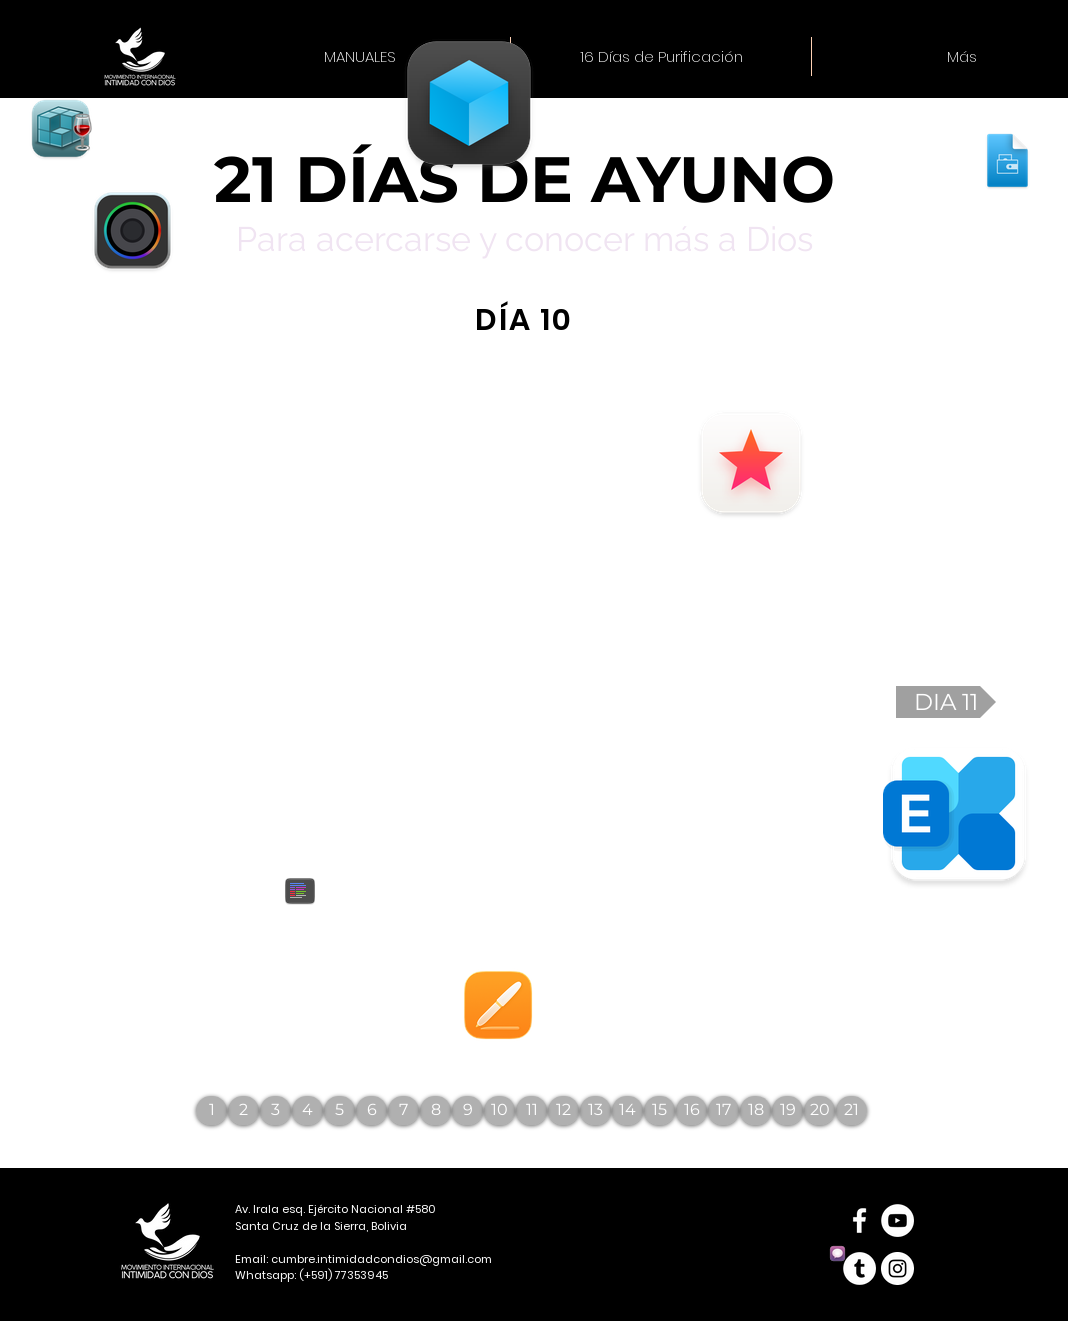  I want to click on open awf application, so click(469, 103).